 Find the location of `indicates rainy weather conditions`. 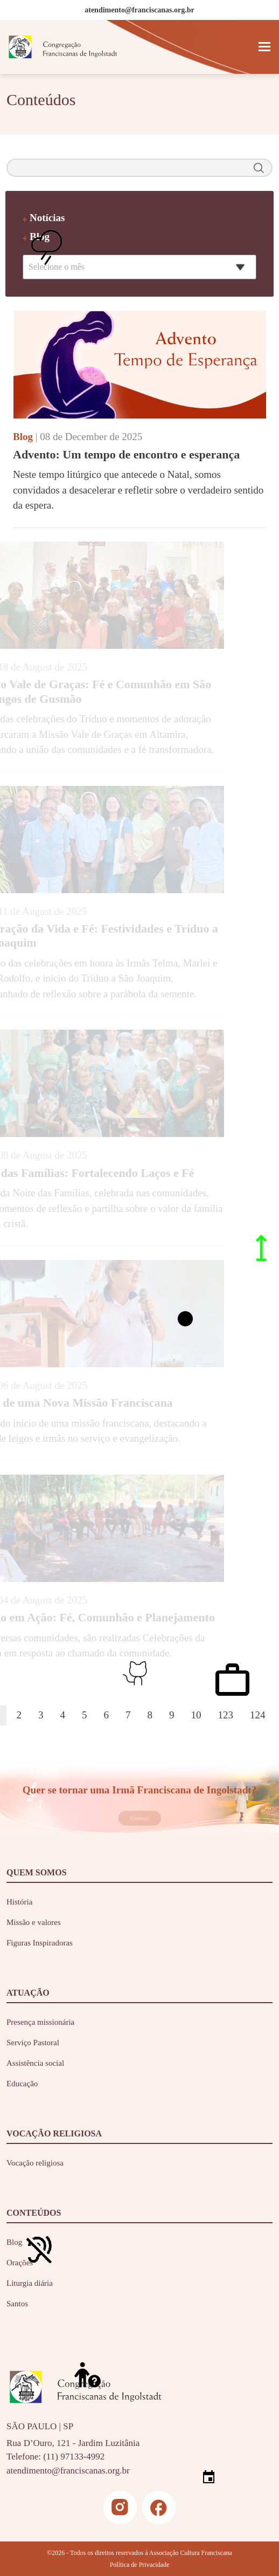

indicates rainy weather conditions is located at coordinates (46, 246).